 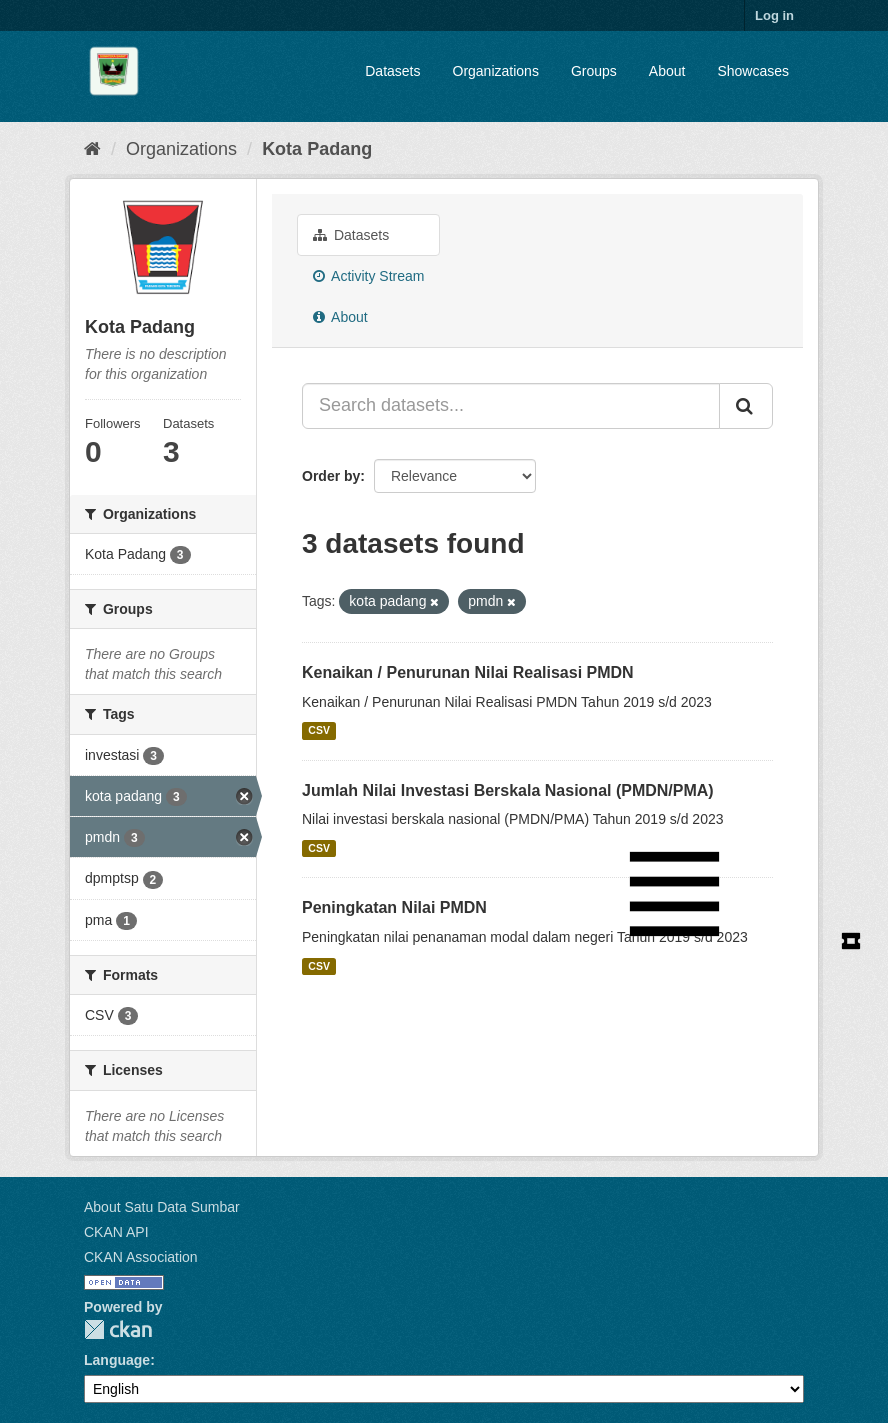 I want to click on view your tickets or passes, so click(x=851, y=941).